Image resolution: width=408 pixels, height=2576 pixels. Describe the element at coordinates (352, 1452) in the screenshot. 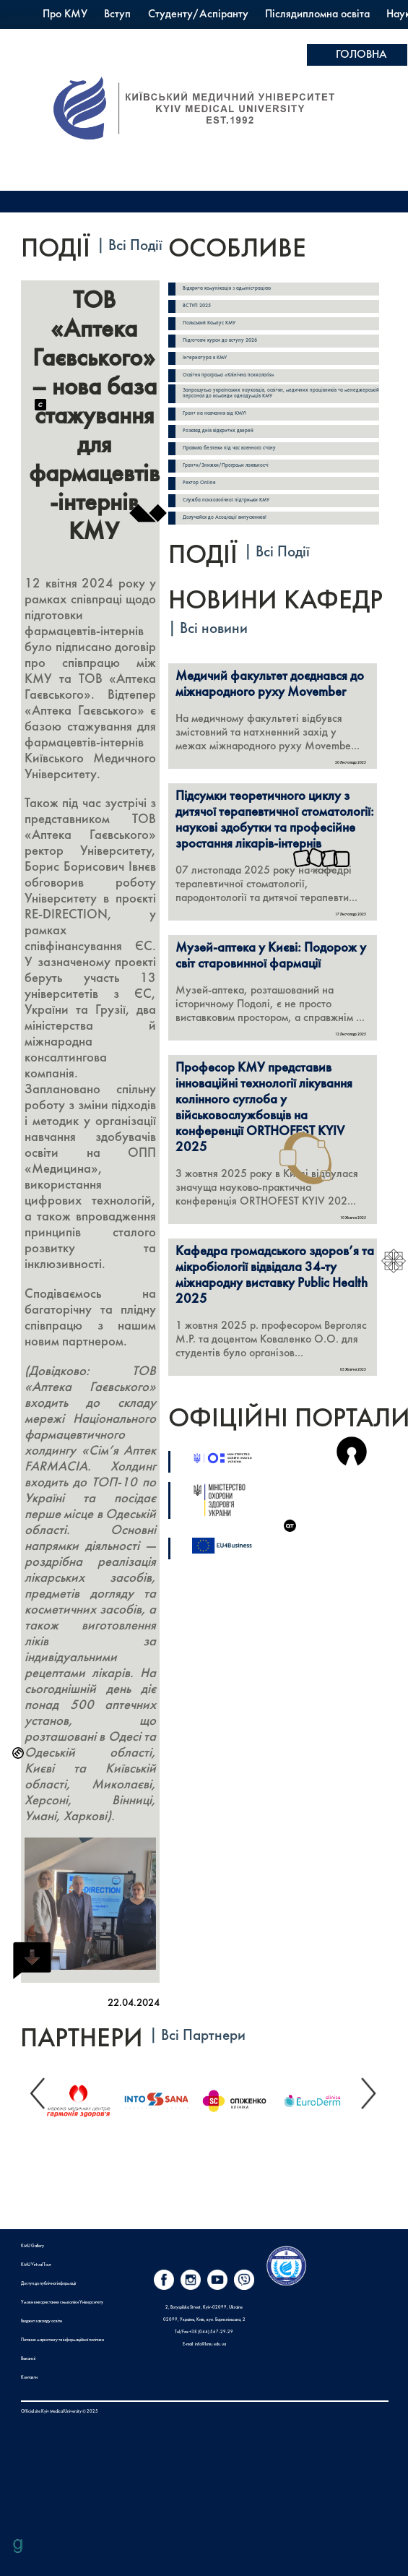

I see `indicates open-source software or project` at that location.